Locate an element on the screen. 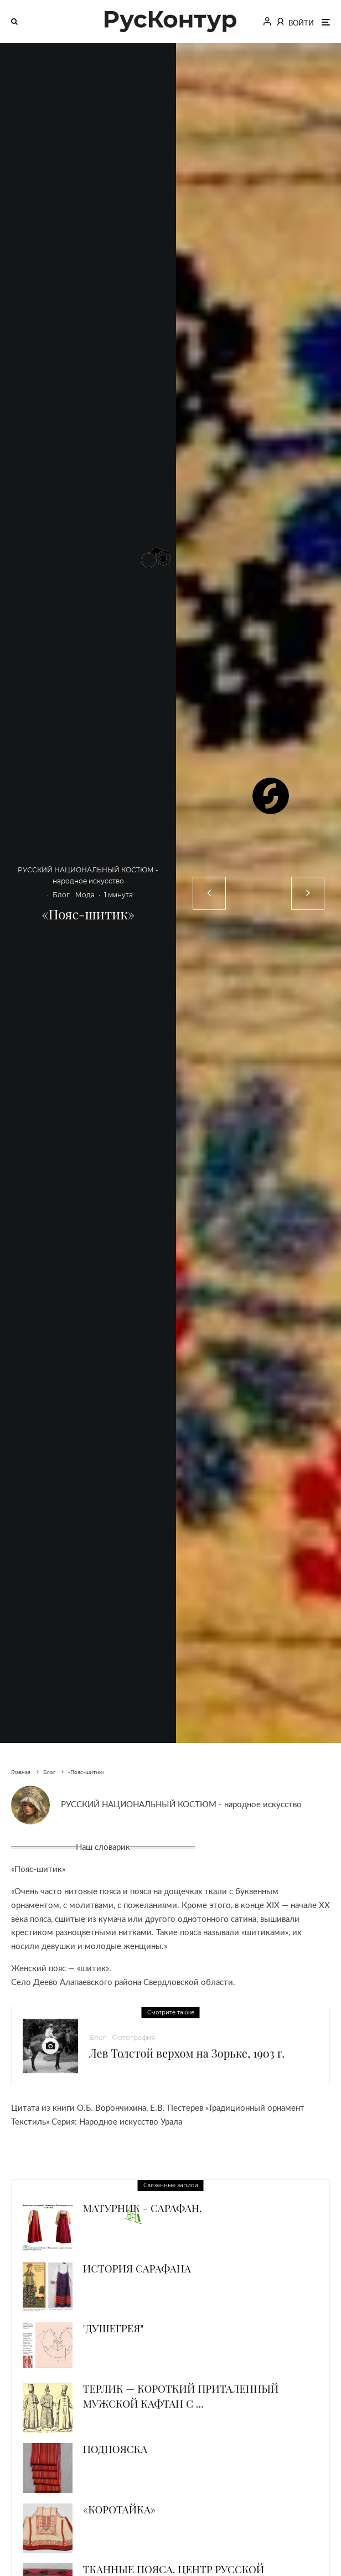  open the Crew United platform is located at coordinates (156, 558).